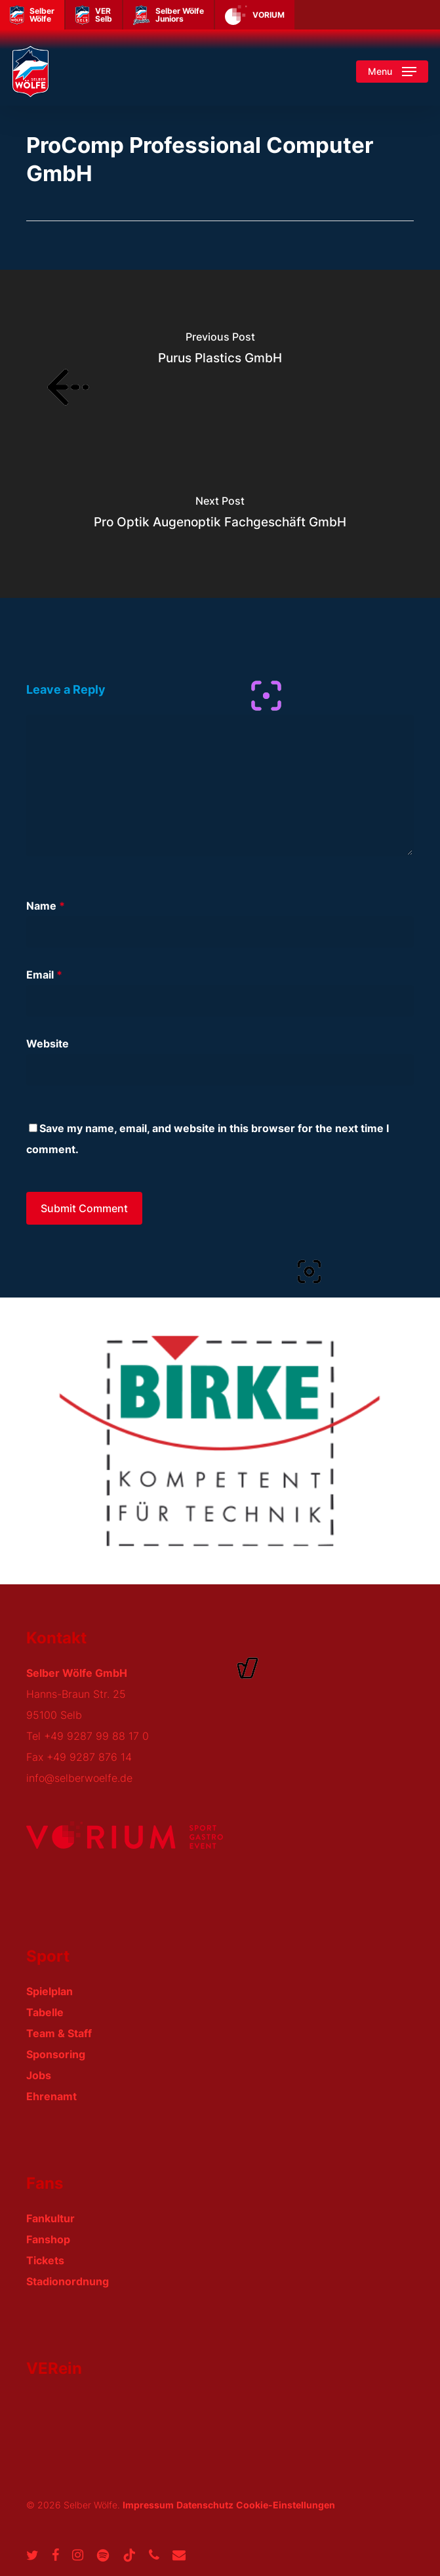 This screenshot has width=440, height=2576. Describe the element at coordinates (266, 696) in the screenshot. I see `center focus on selected area` at that location.